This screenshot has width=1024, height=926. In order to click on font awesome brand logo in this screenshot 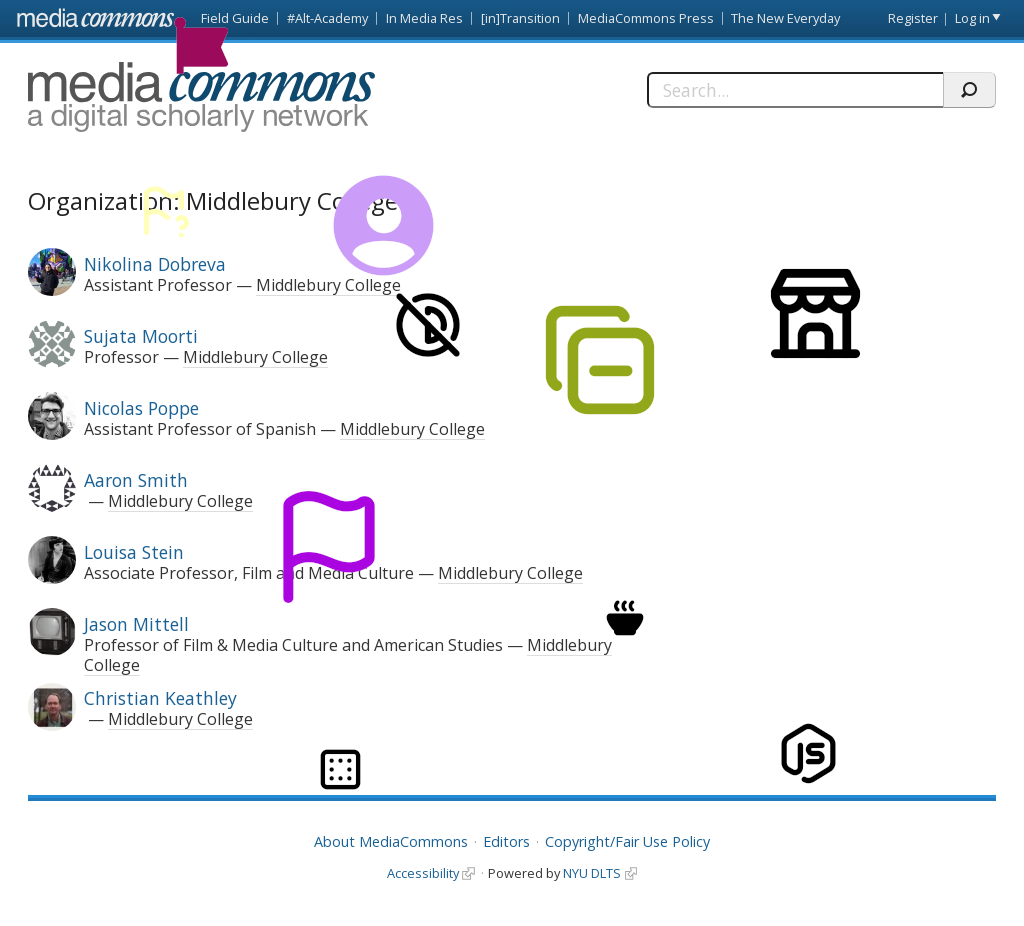, I will do `click(201, 45)`.